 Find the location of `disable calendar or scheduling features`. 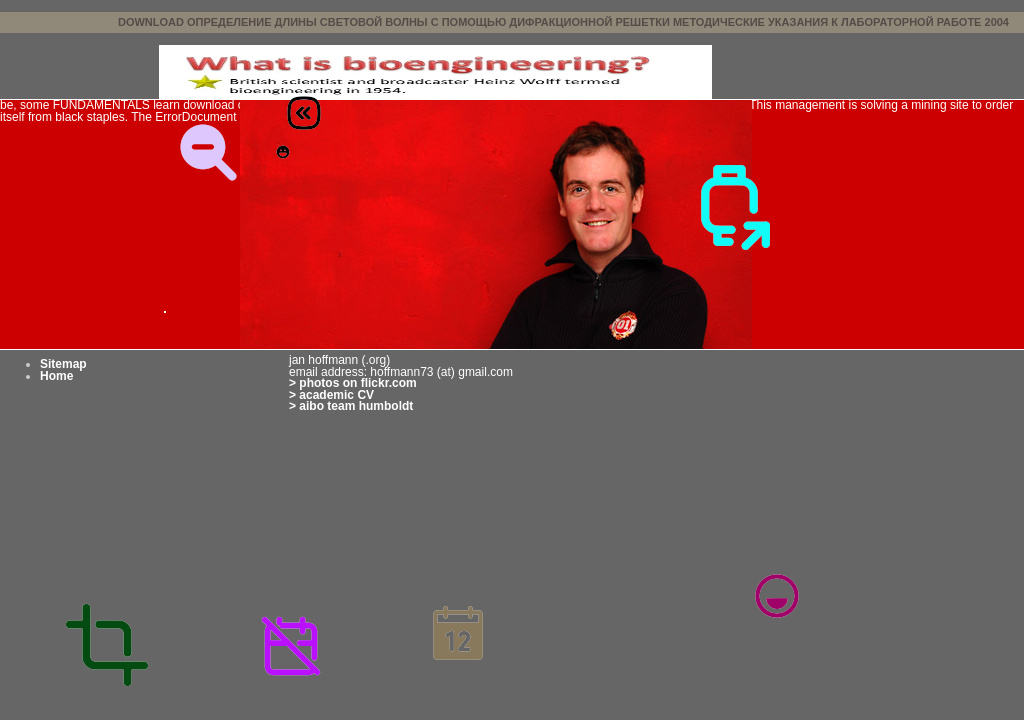

disable calendar or scheduling features is located at coordinates (291, 646).